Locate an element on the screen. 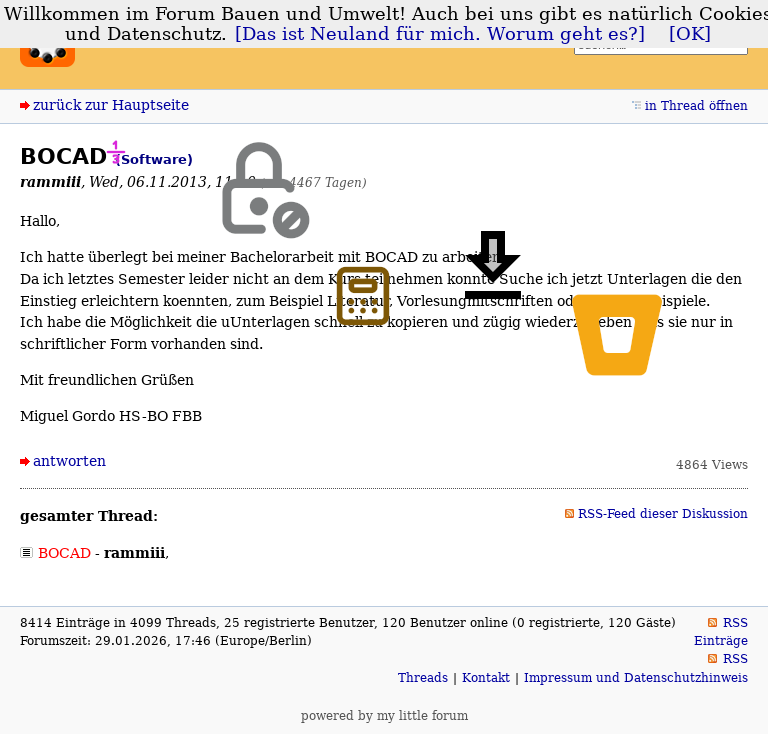 The height and width of the screenshot is (734, 768). open the calculator app is located at coordinates (363, 296).